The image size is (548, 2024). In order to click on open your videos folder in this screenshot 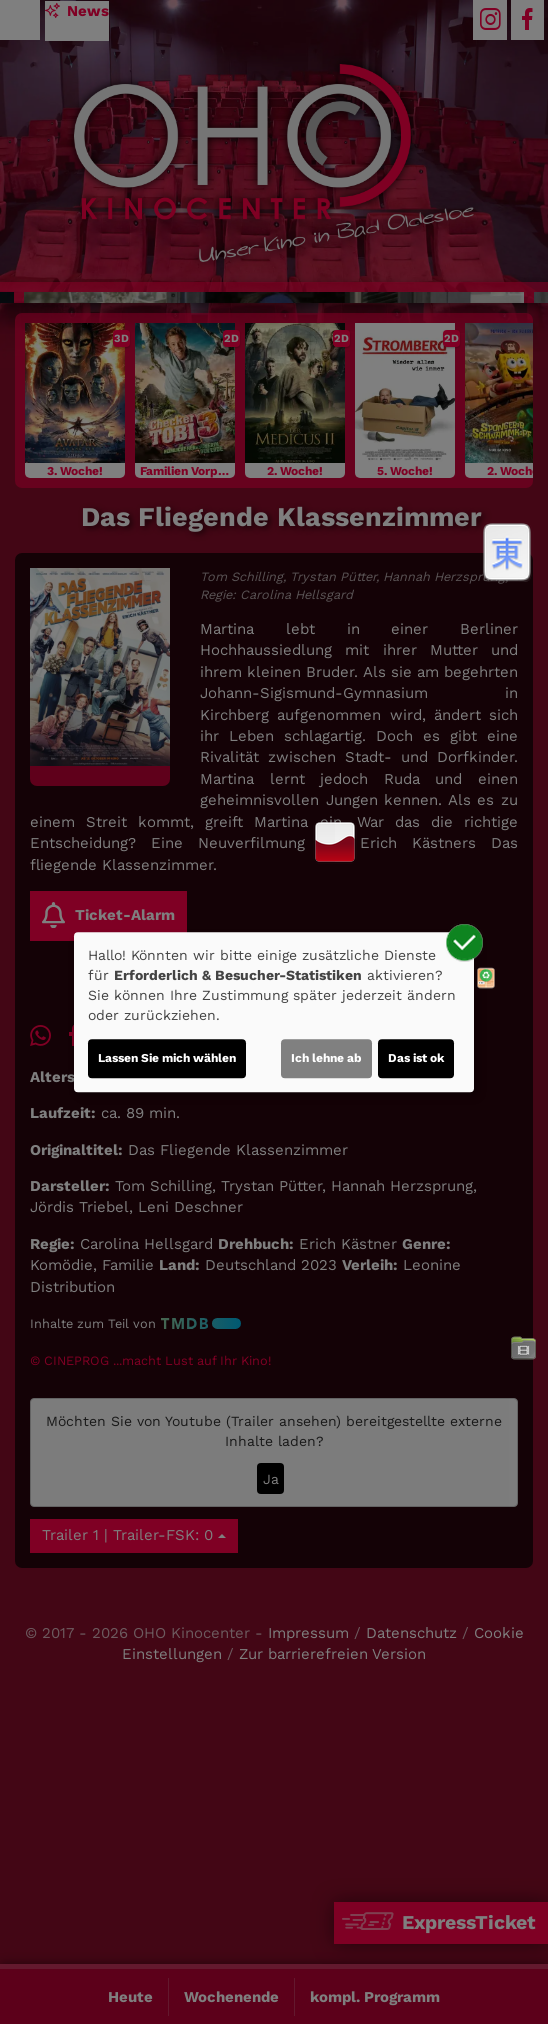, I will do `click(523, 1347)`.